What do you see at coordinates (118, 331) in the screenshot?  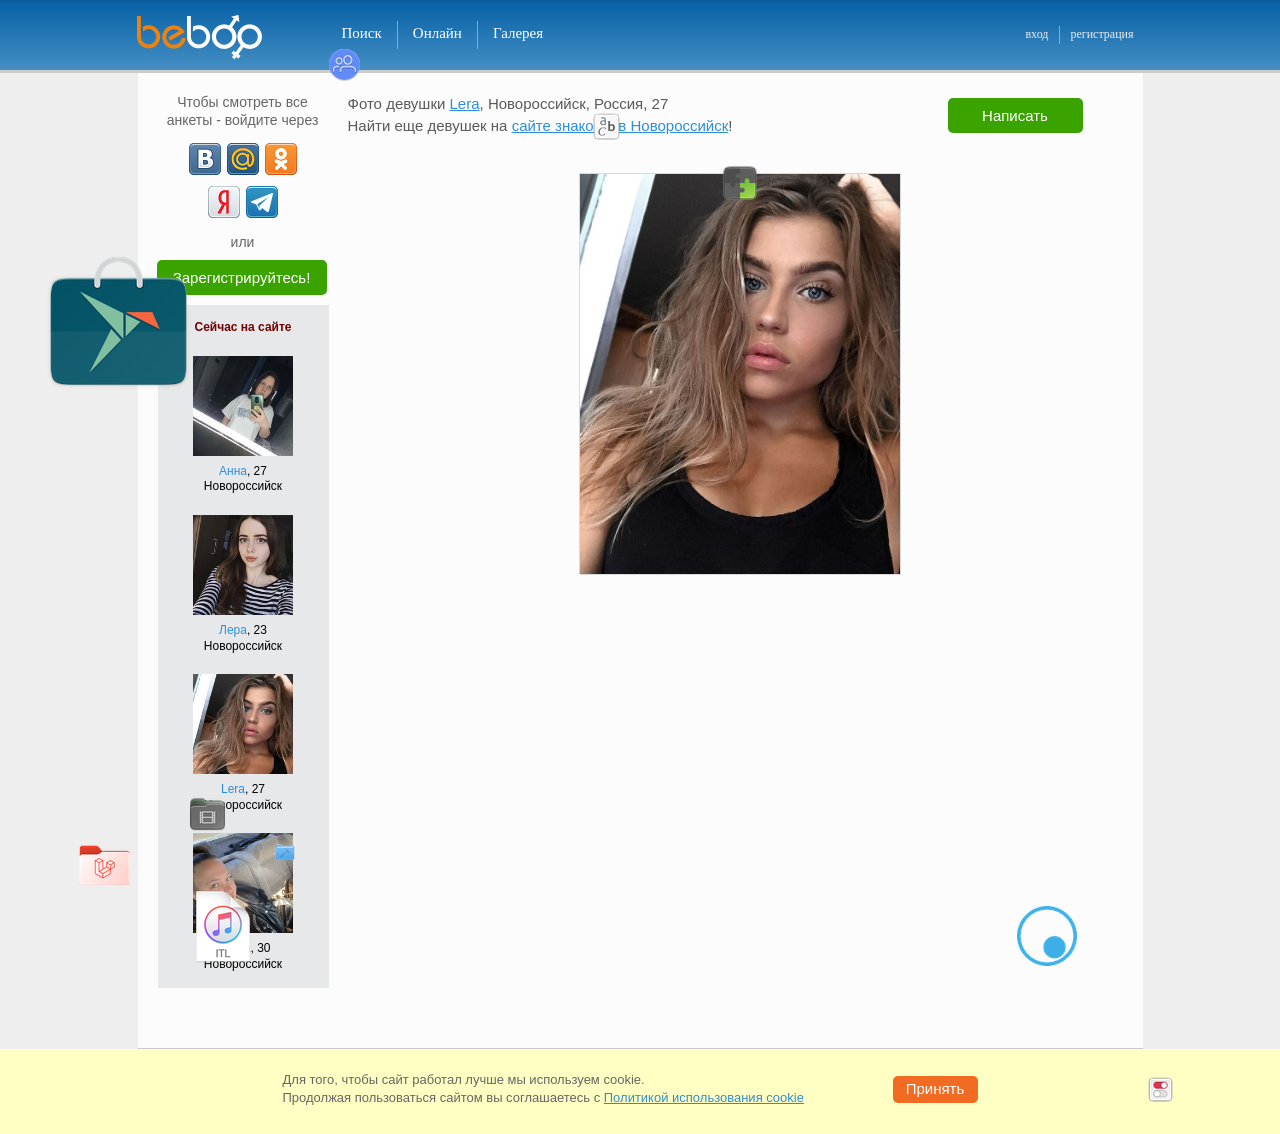 I see `open the snap store to browse and install applications` at bounding box center [118, 331].